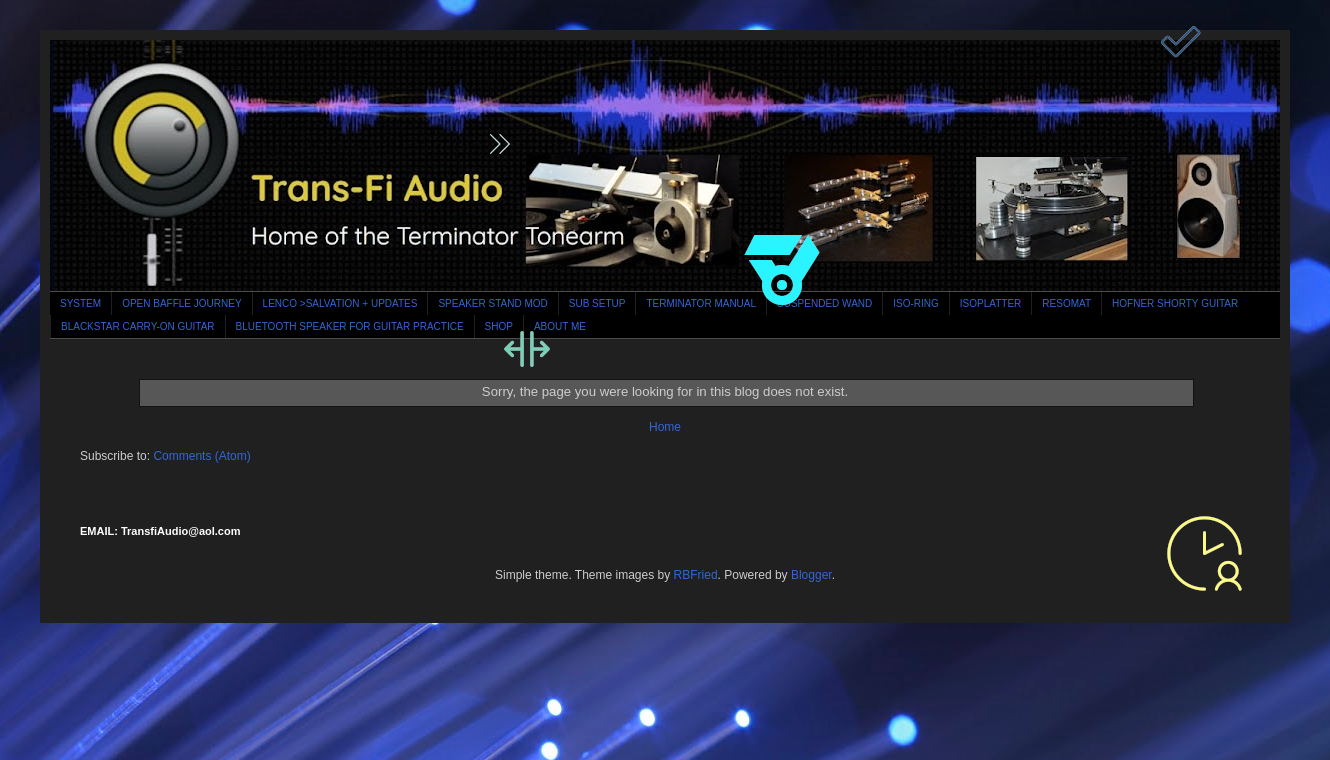 The height and width of the screenshot is (760, 1330). What do you see at coordinates (527, 349) in the screenshot?
I see `adjust horizontal split between panels` at bounding box center [527, 349].